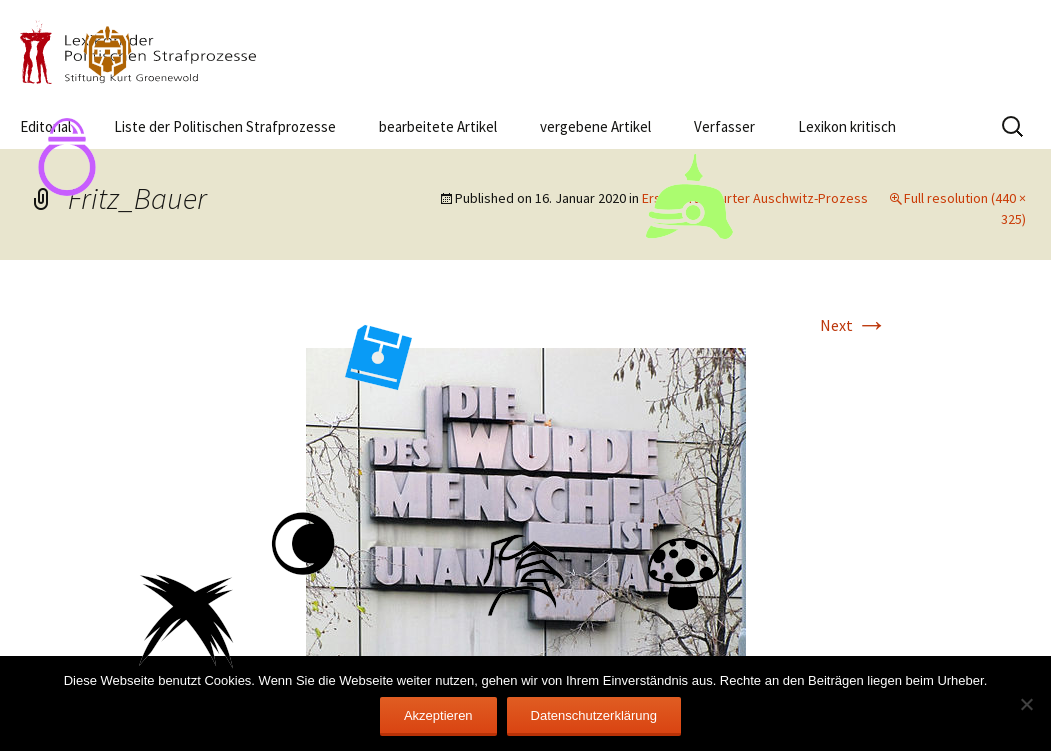 Image resolution: width=1051 pixels, height=751 pixels. I want to click on toggle dark mode or night theme, so click(303, 543).